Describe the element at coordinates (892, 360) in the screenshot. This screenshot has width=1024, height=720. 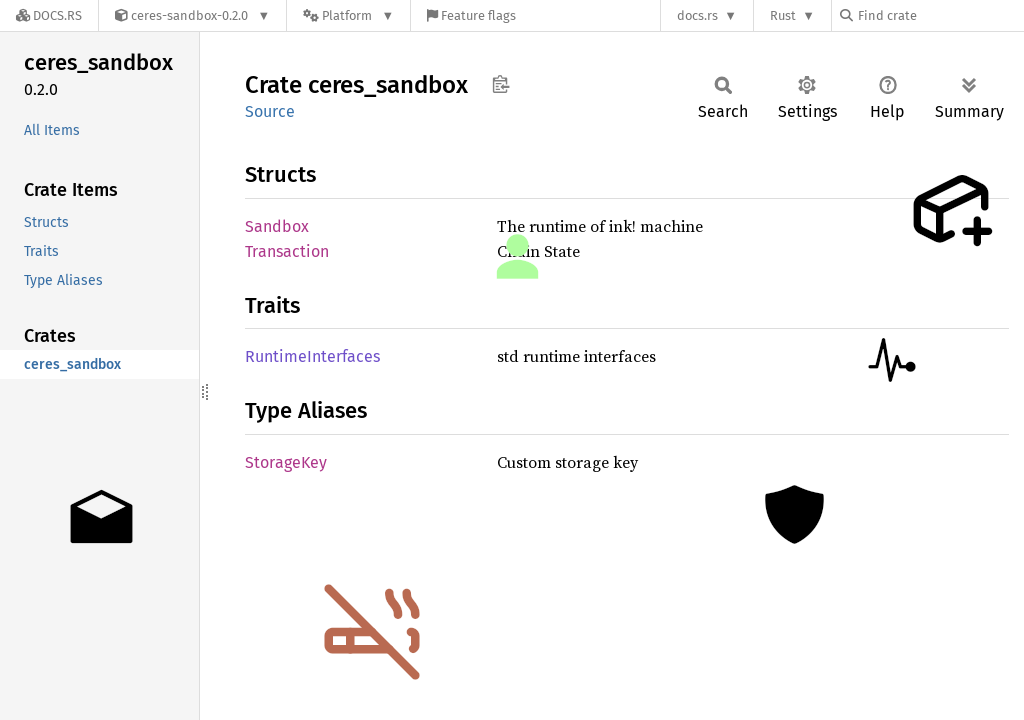
I see `view activity or health metrics` at that location.